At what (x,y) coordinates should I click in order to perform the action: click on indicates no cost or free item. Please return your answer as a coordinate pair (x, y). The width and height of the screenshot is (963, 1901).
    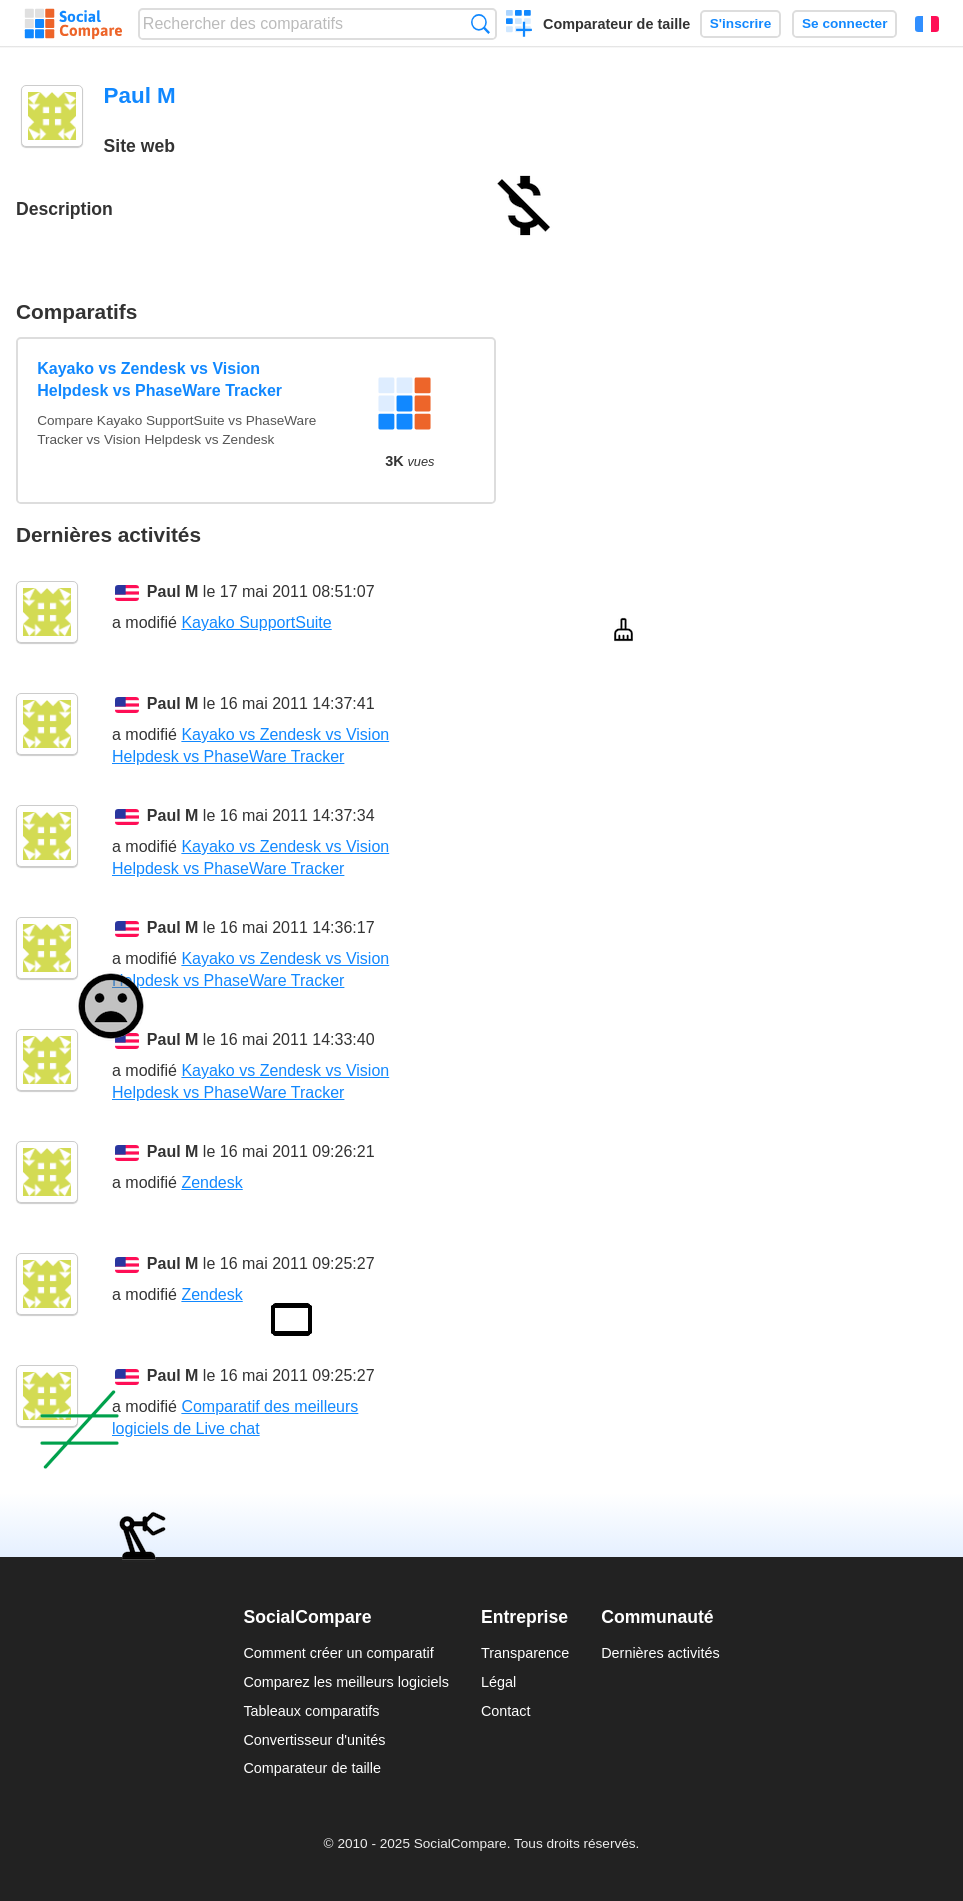
    Looking at the image, I should click on (523, 205).